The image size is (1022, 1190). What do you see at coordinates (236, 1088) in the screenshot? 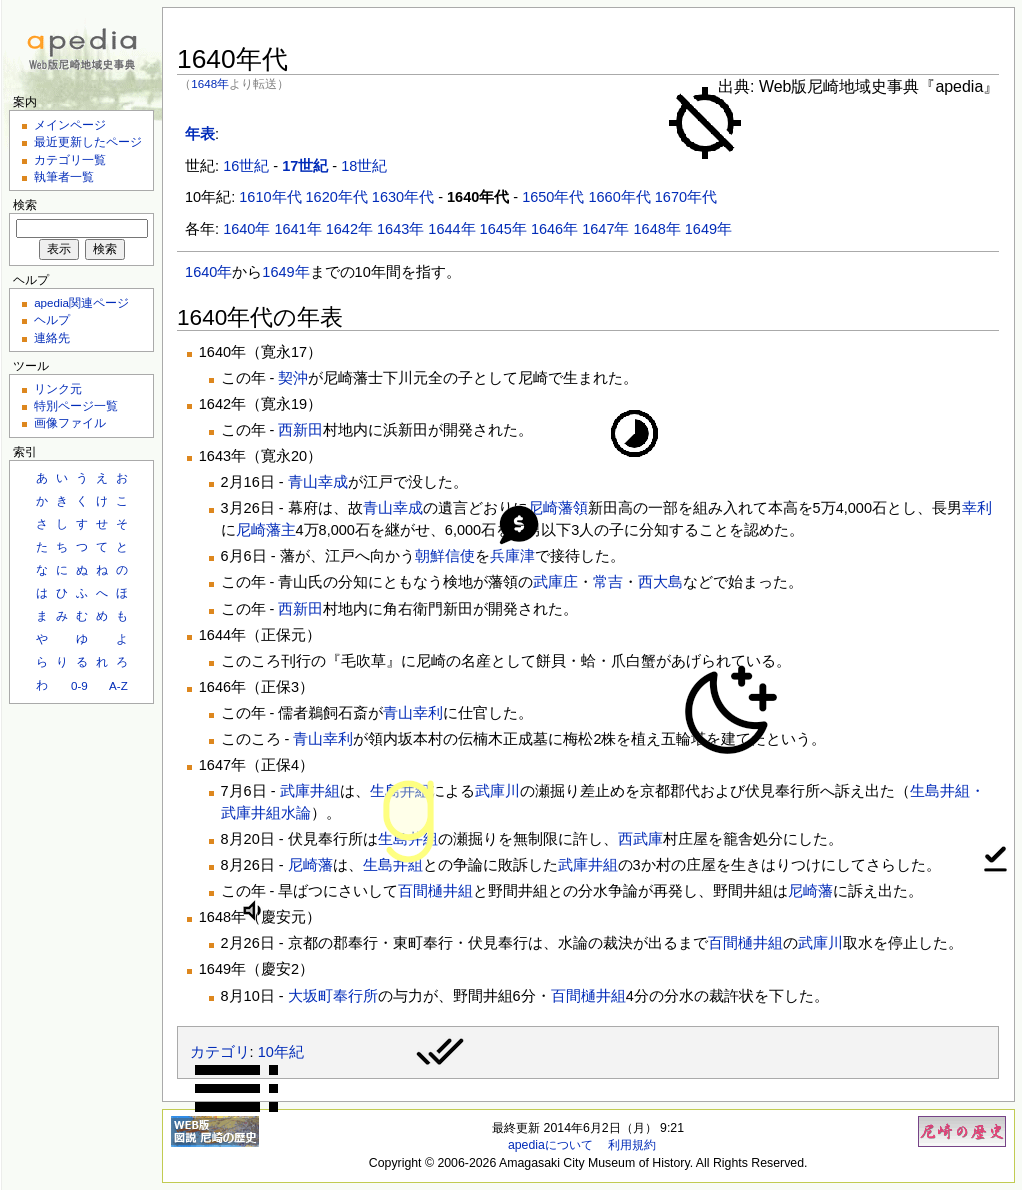
I see `view table of contents` at bounding box center [236, 1088].